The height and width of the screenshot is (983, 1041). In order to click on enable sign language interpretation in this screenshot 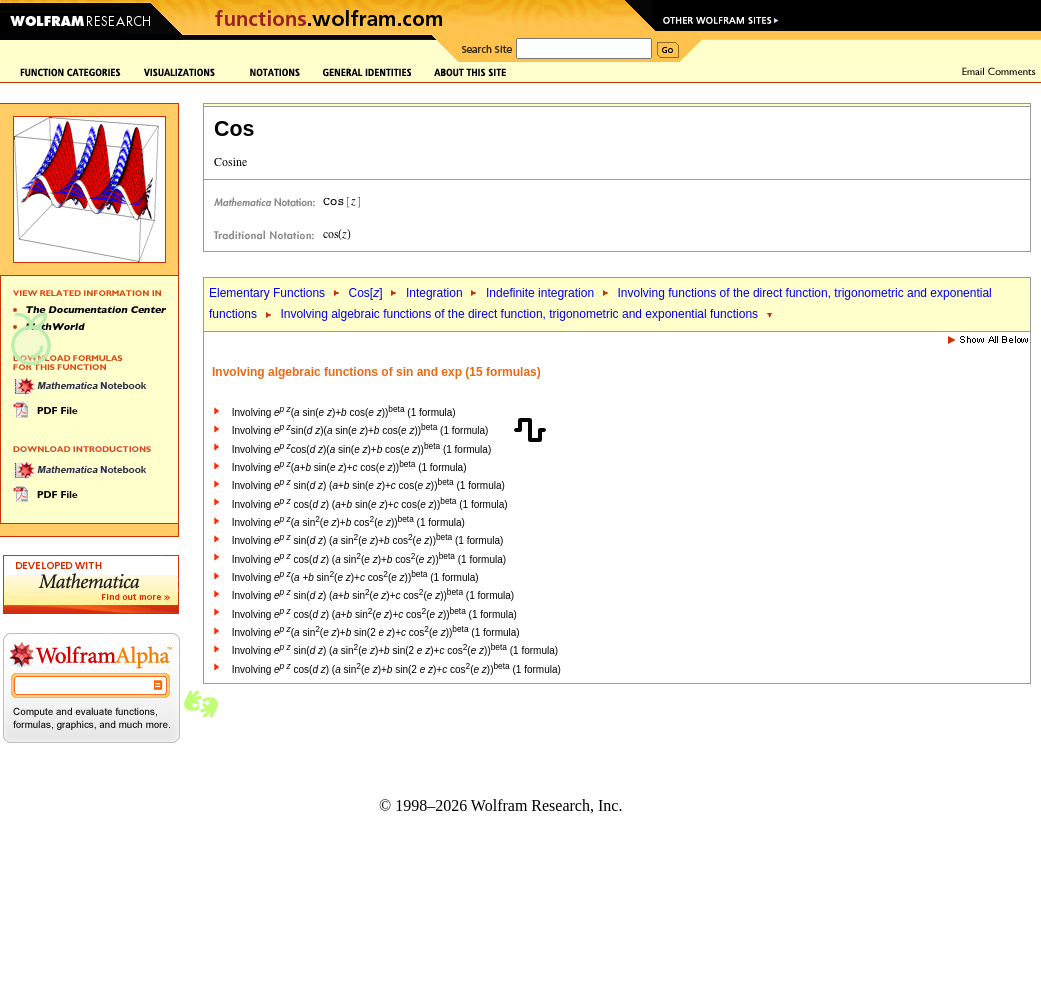, I will do `click(201, 704)`.